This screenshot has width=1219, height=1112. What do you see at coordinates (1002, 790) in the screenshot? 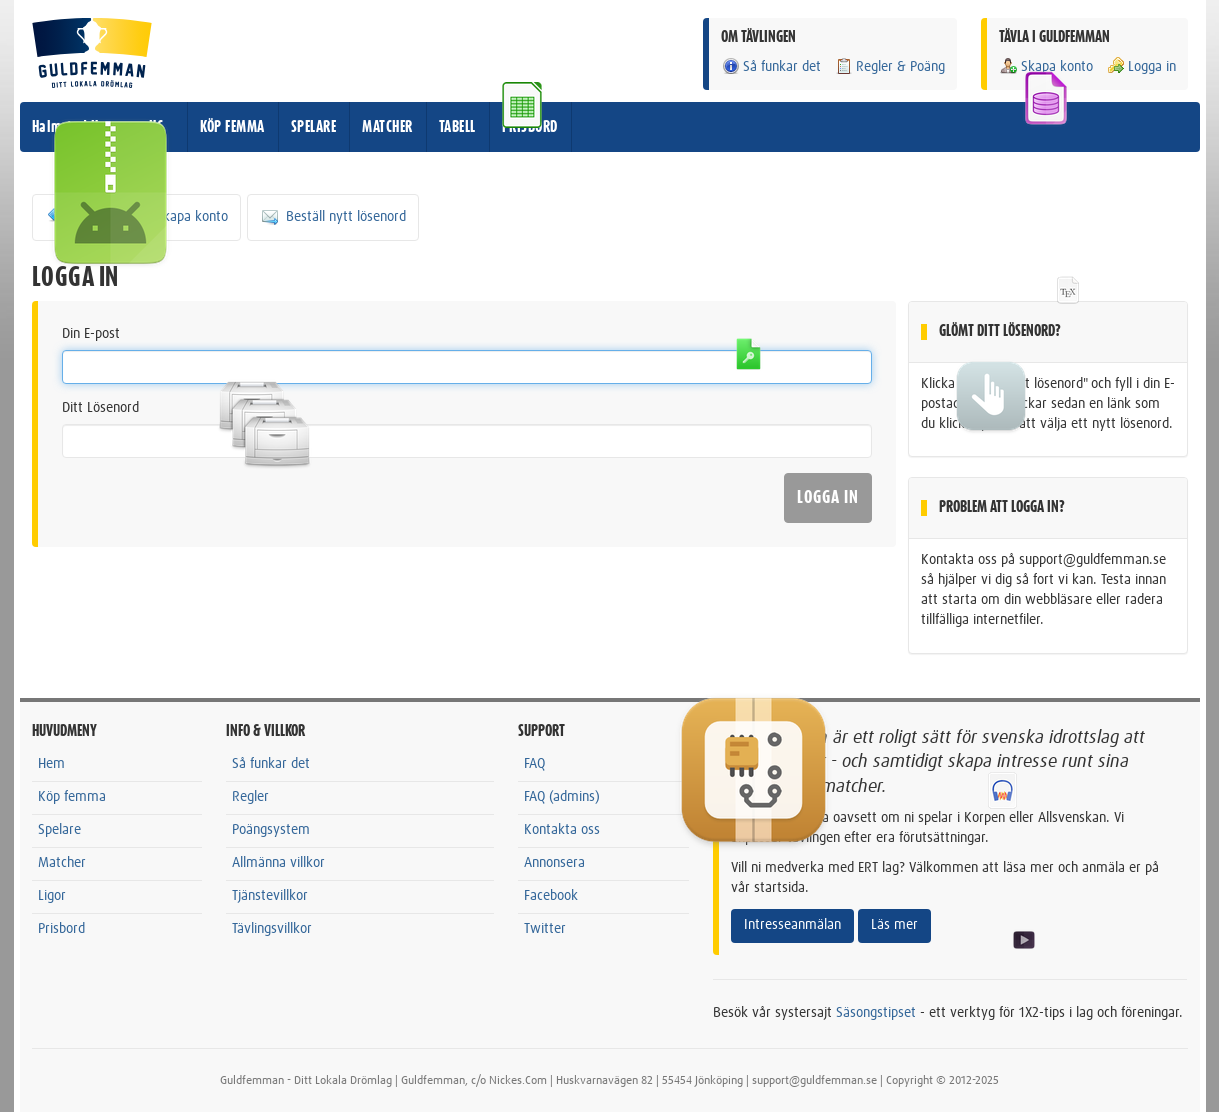
I see `an audacity audio project file` at bounding box center [1002, 790].